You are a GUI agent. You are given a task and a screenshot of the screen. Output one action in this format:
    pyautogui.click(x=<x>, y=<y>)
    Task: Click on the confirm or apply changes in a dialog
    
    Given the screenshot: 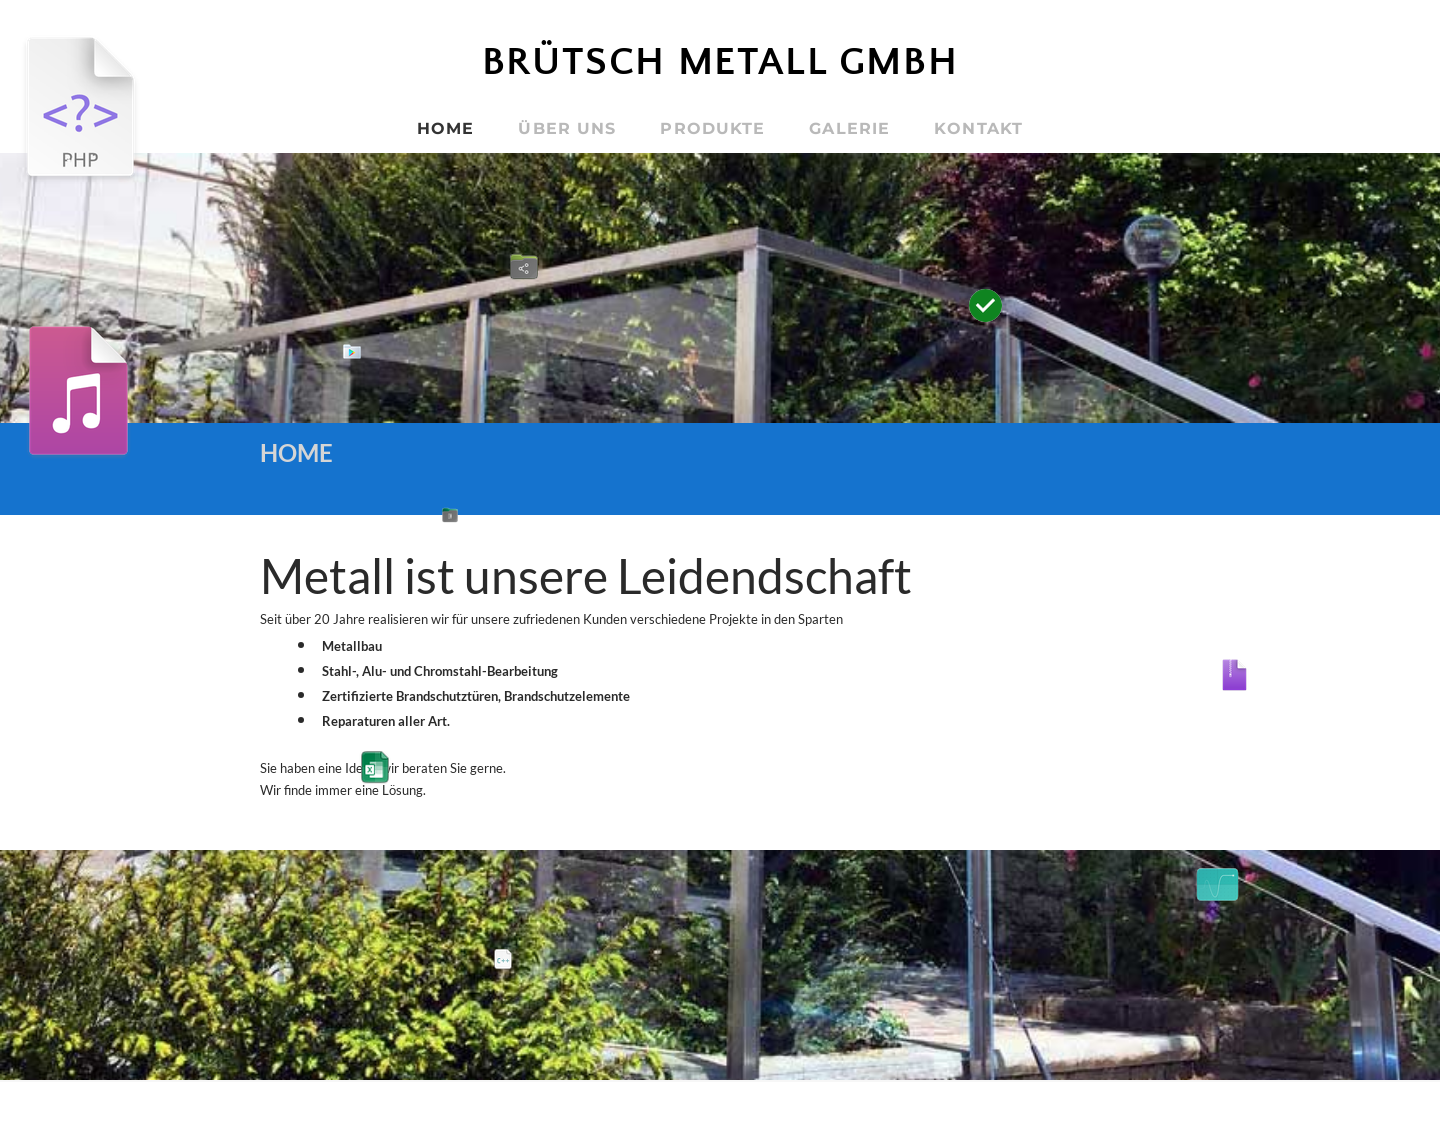 What is the action you would take?
    pyautogui.click(x=985, y=305)
    